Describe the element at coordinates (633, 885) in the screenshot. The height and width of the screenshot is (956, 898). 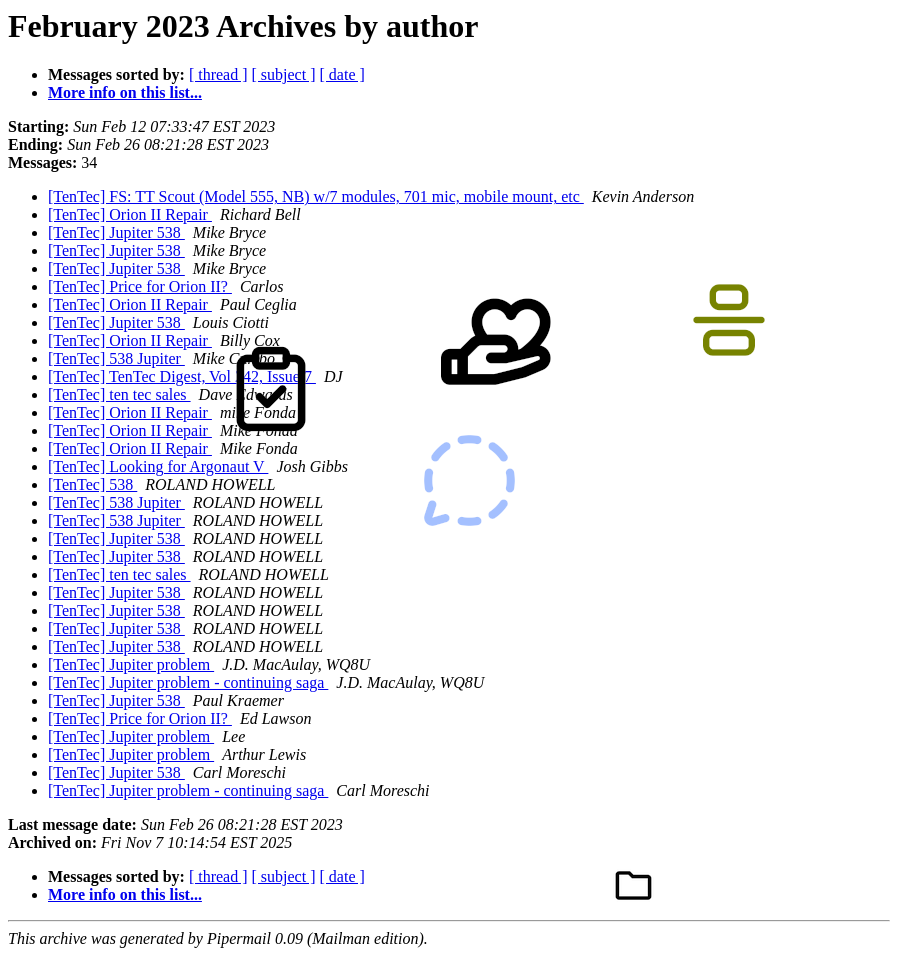
I see `access a folder to view its contents` at that location.